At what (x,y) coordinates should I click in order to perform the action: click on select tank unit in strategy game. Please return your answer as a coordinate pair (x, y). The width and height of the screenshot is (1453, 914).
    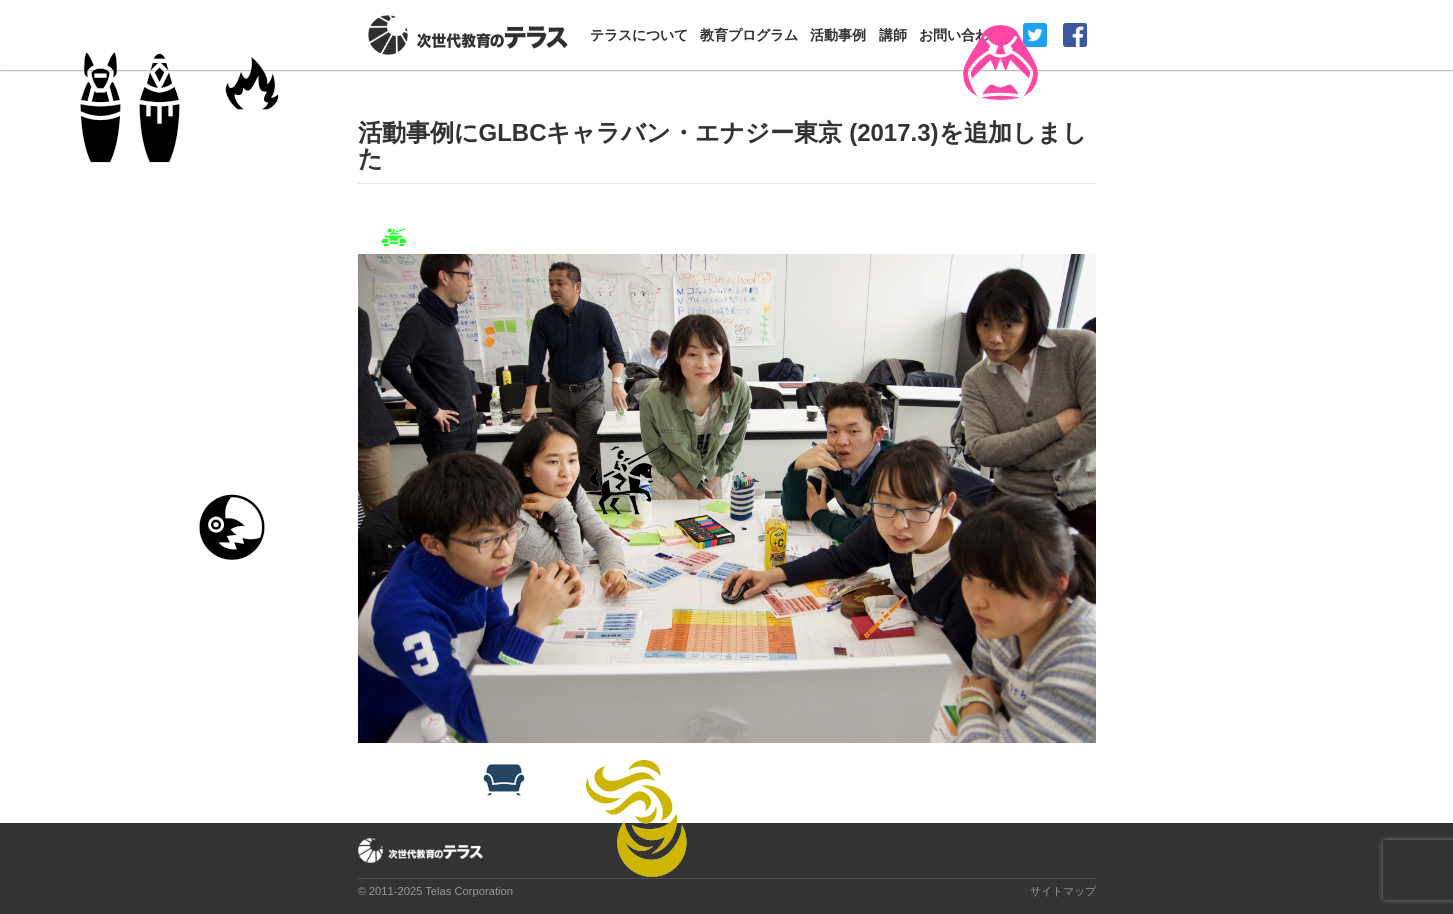
    Looking at the image, I should click on (394, 237).